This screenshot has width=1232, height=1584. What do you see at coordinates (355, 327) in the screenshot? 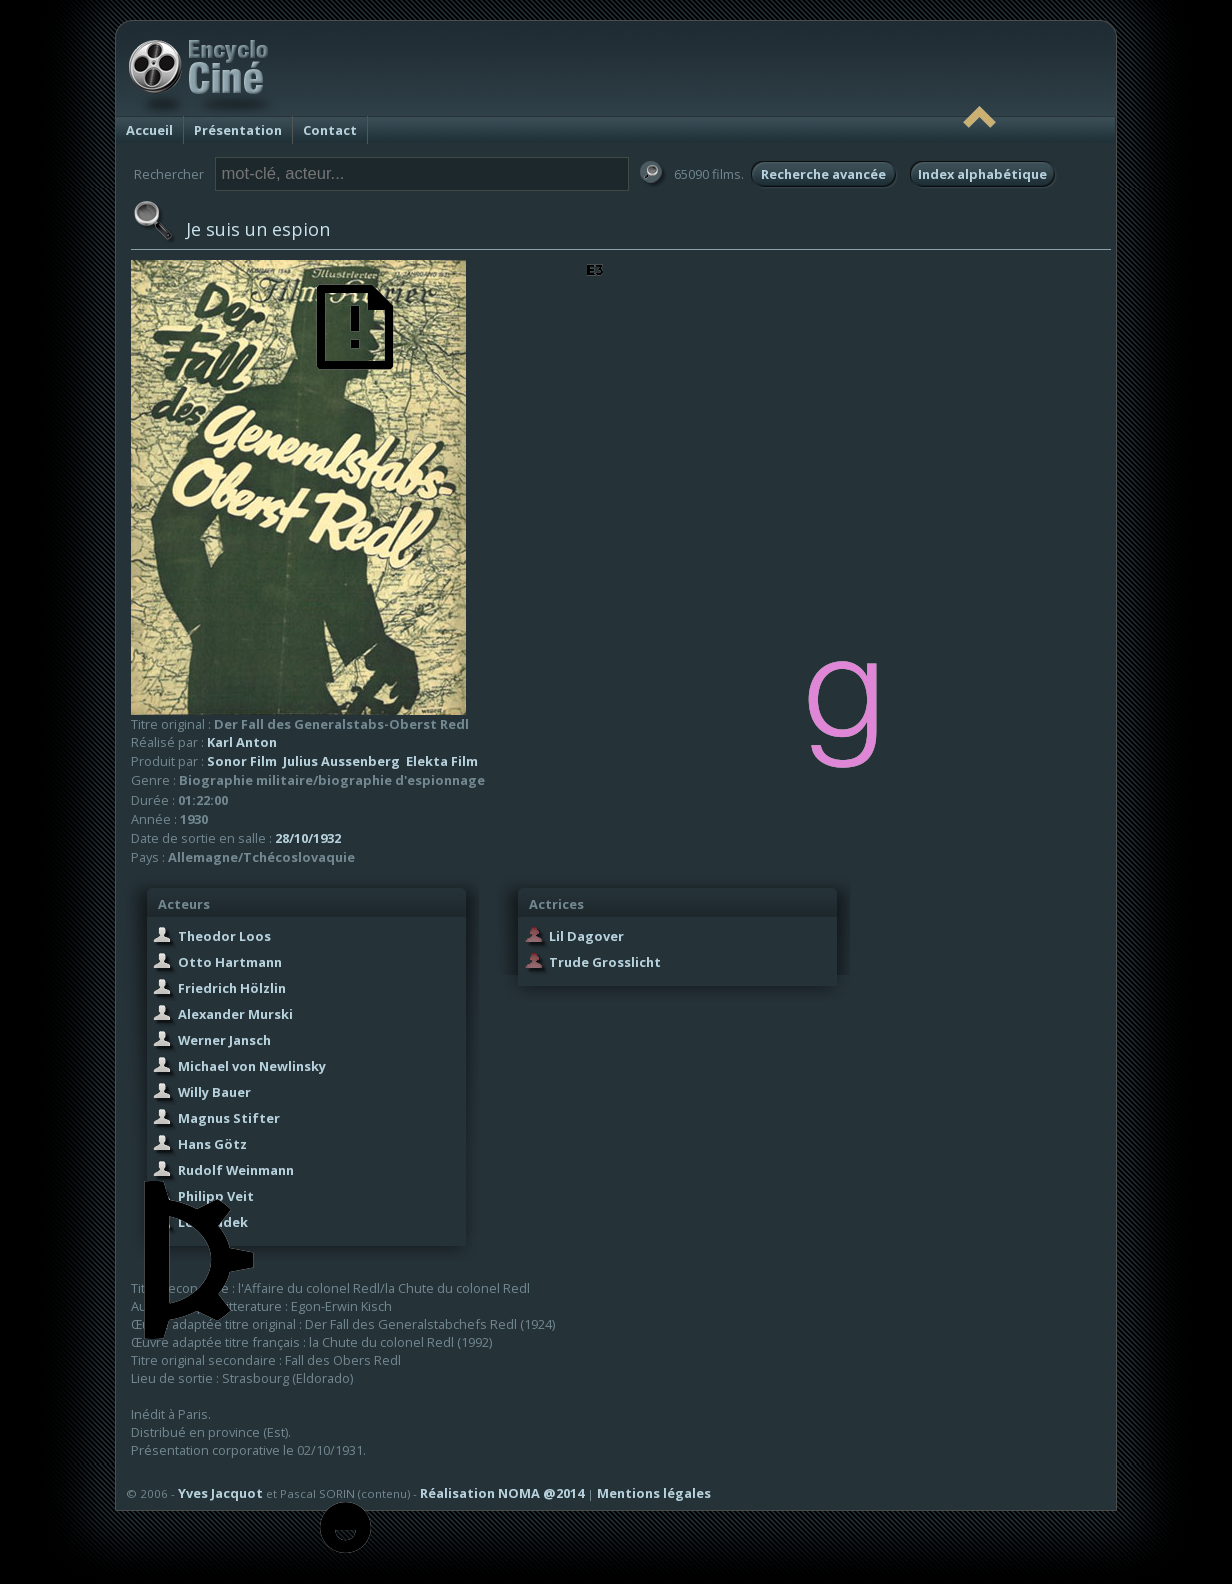
I see `indicates a file with an error or issue` at bounding box center [355, 327].